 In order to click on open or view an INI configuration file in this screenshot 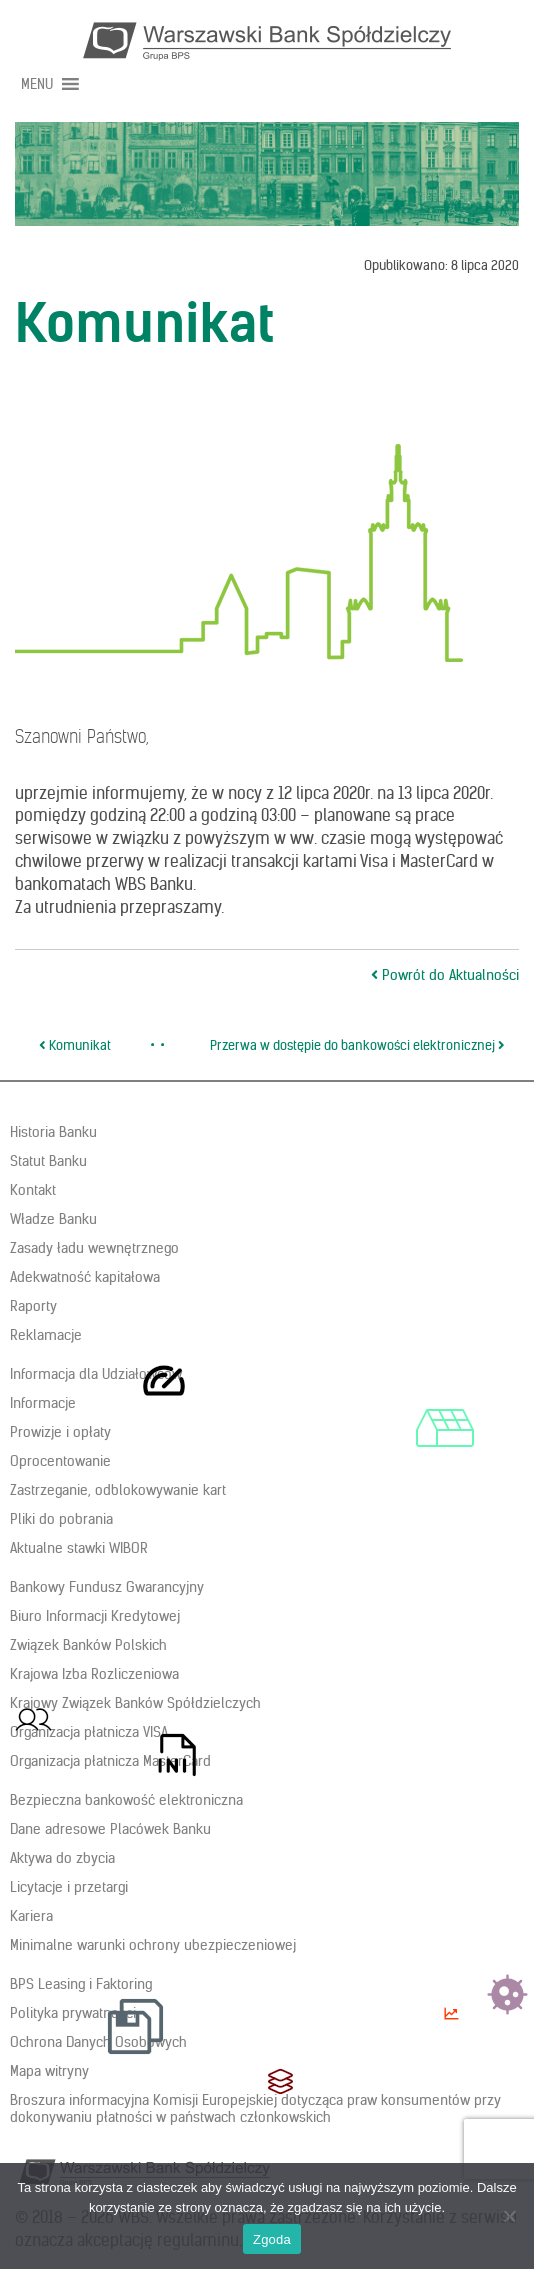, I will do `click(178, 1755)`.